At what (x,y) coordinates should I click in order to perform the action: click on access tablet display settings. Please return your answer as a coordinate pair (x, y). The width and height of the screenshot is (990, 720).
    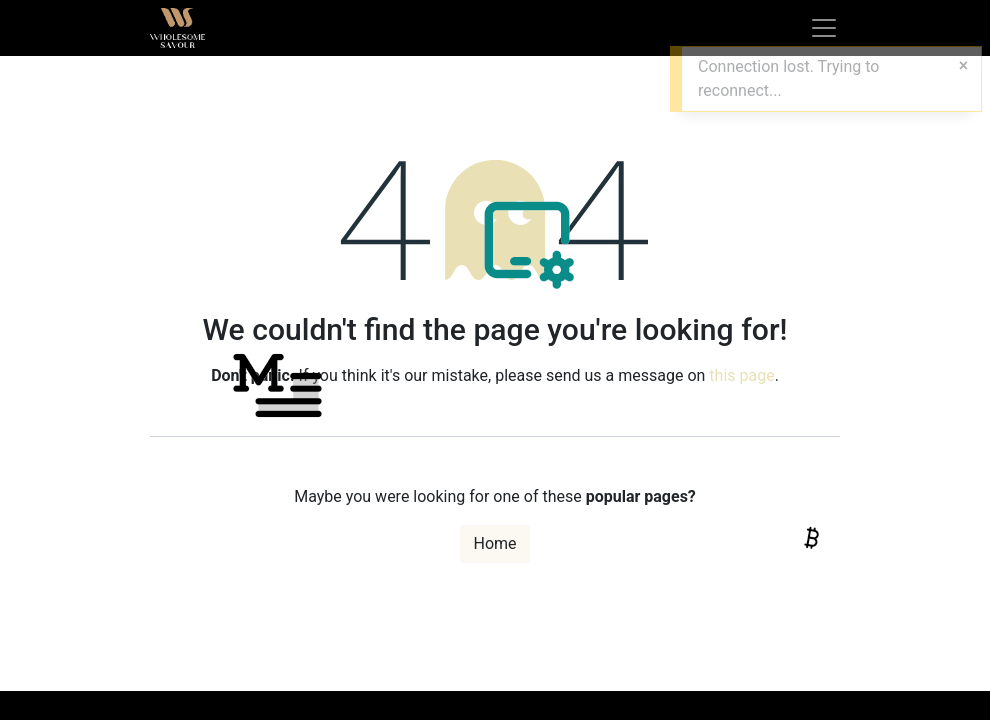
    Looking at the image, I should click on (527, 240).